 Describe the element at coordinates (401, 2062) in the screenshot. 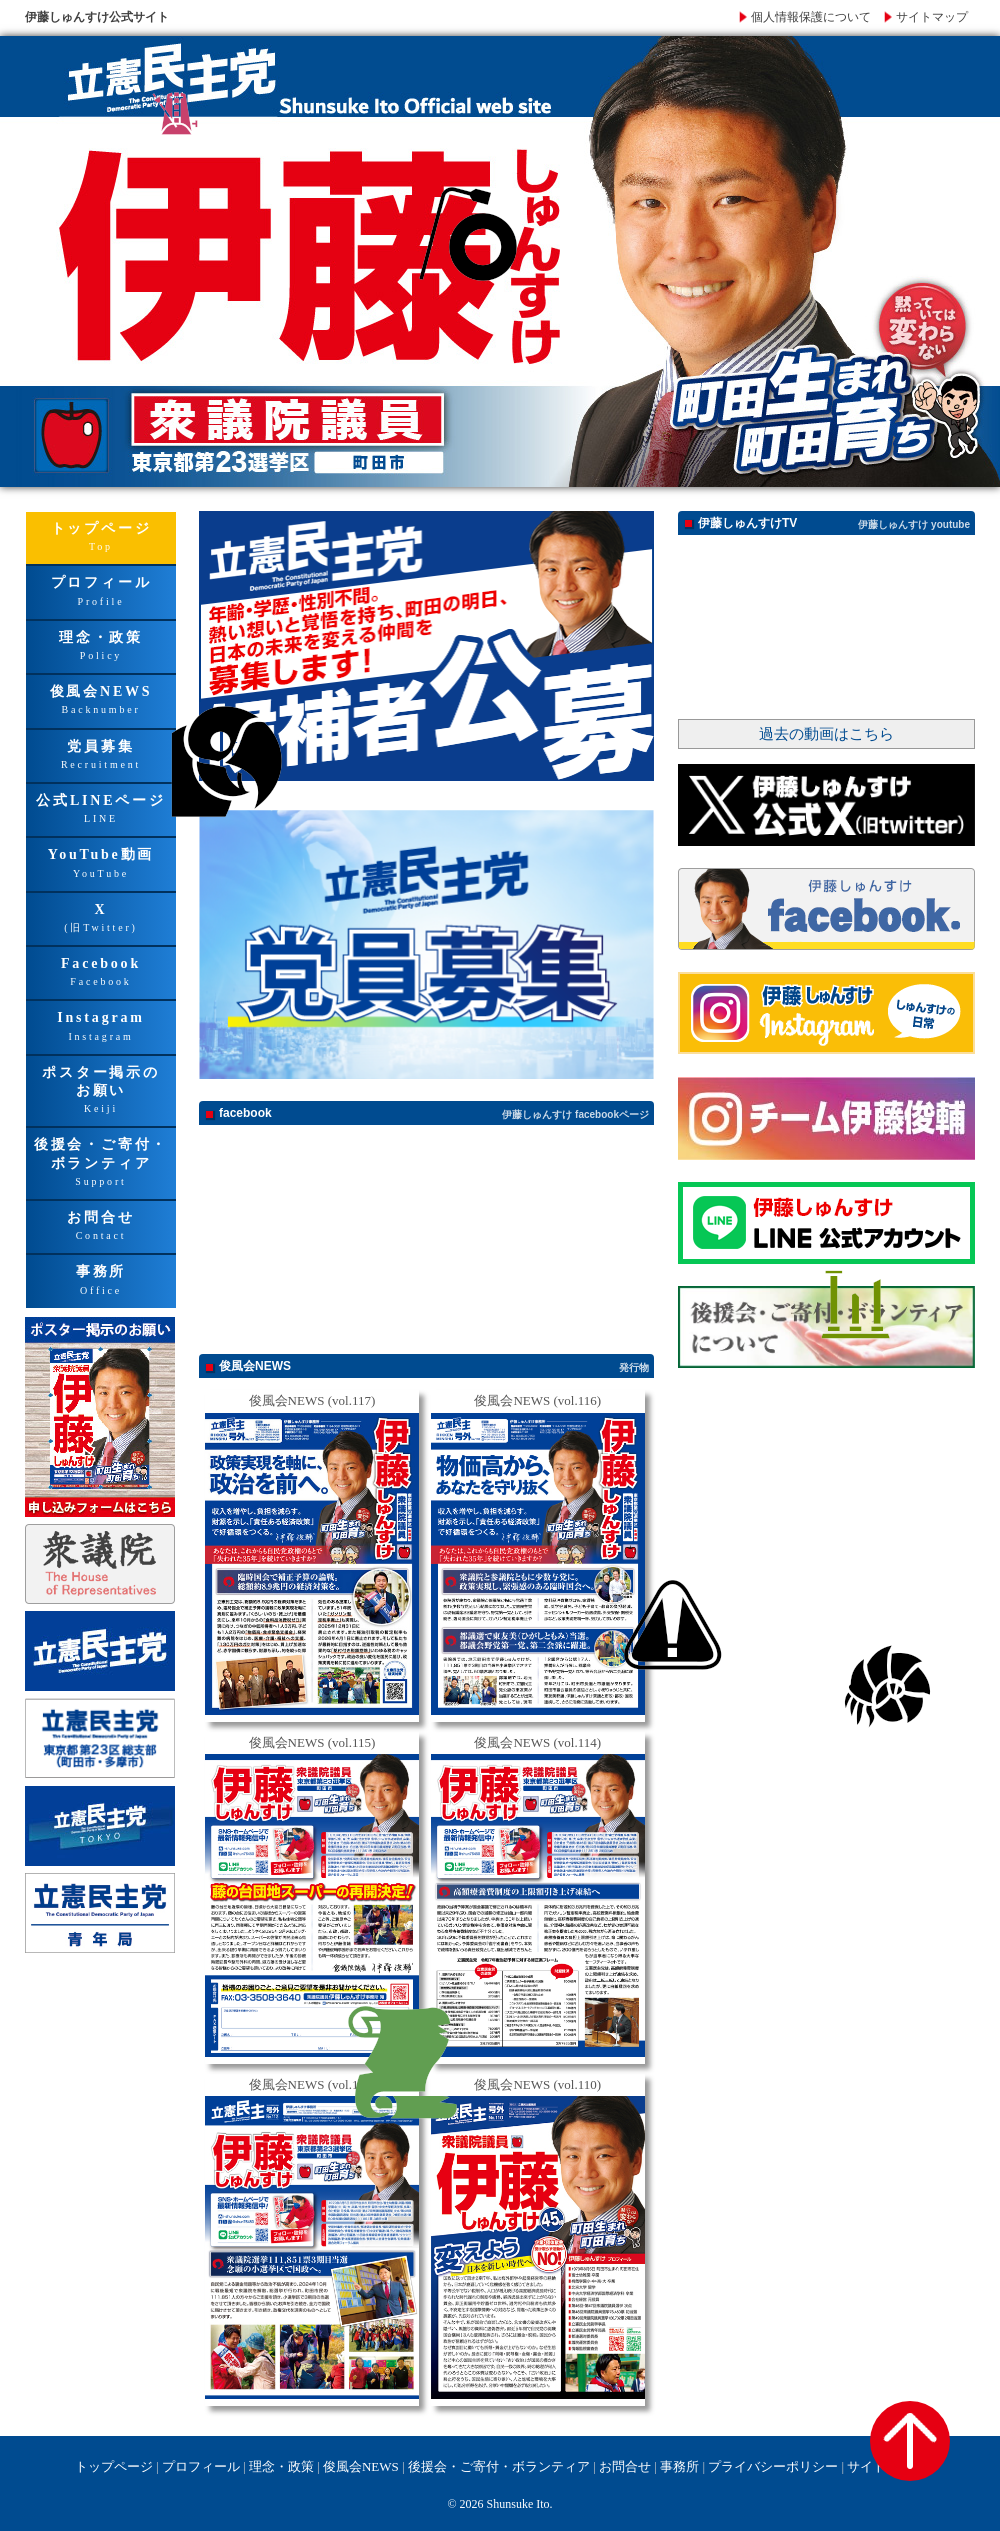

I see `view quest details or storyline` at that location.